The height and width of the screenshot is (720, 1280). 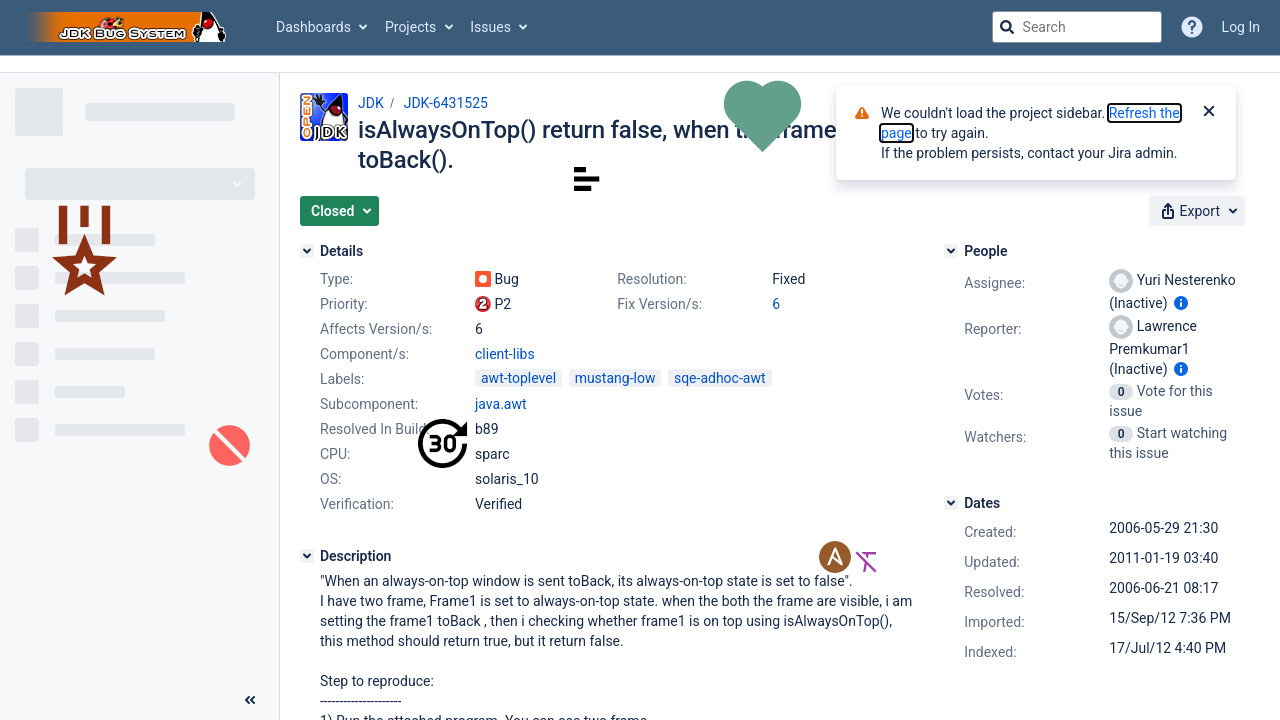 What do you see at coordinates (866, 562) in the screenshot?
I see `clear text formatting` at bounding box center [866, 562].